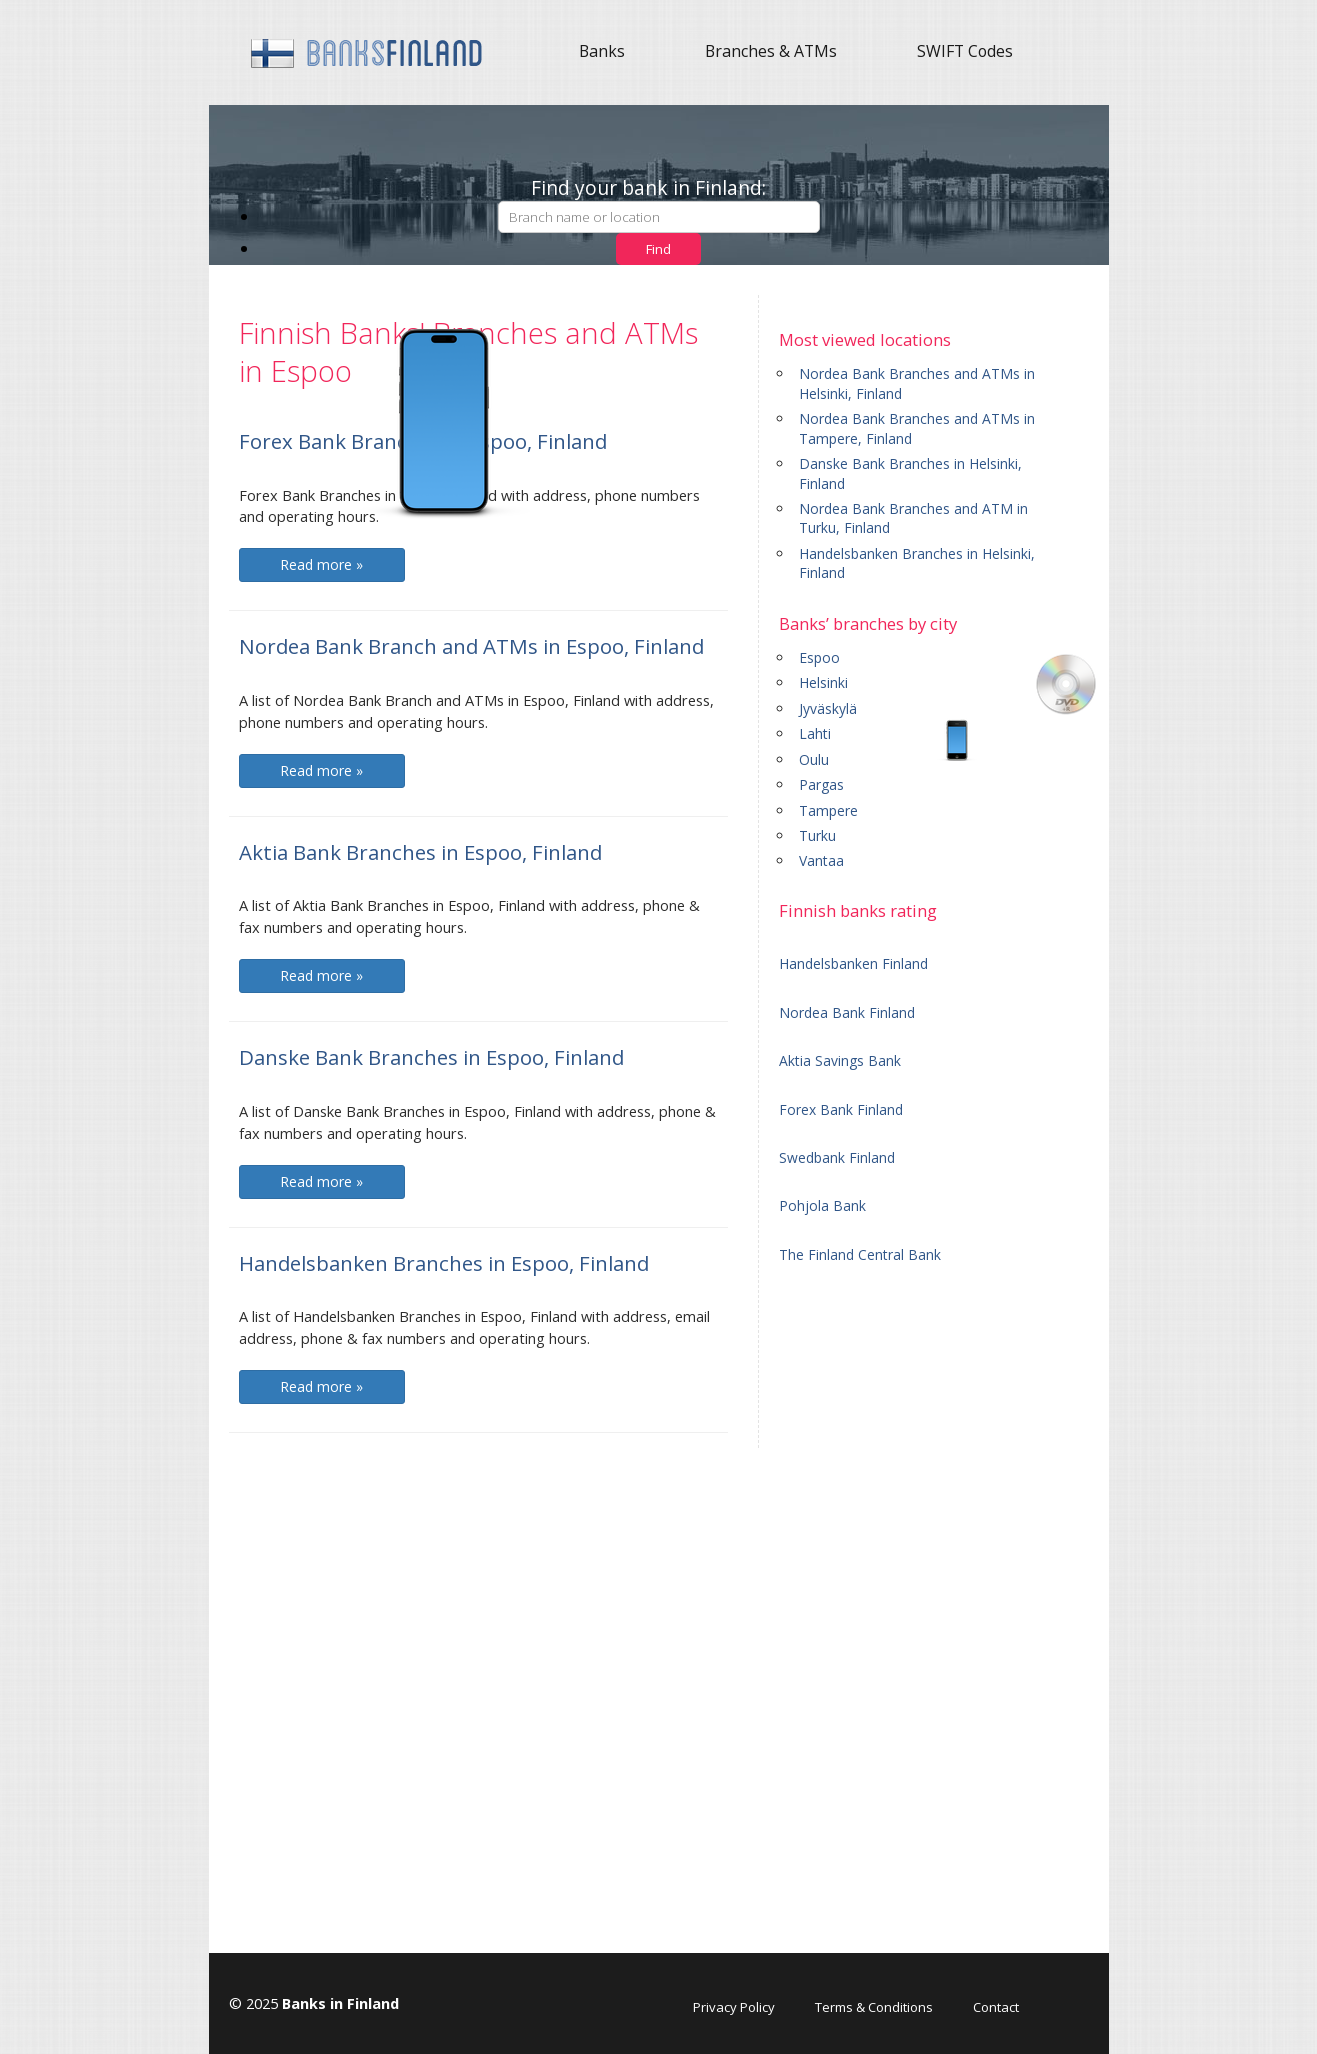 Image resolution: width=1317 pixels, height=2054 pixels. What do you see at coordinates (1066, 685) in the screenshot?
I see `DVD+R disc media type indicator` at bounding box center [1066, 685].